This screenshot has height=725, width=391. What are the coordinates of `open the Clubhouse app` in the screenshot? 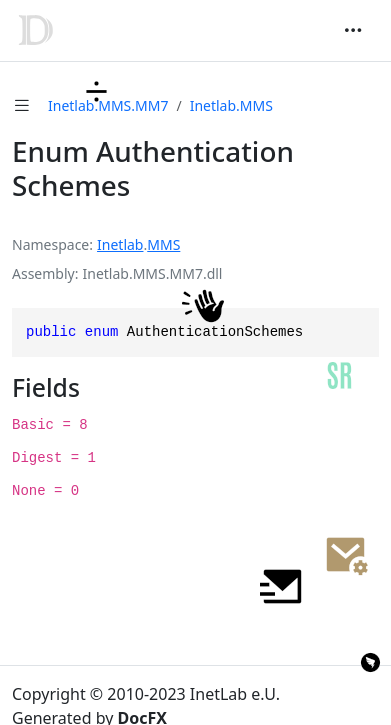 It's located at (203, 306).